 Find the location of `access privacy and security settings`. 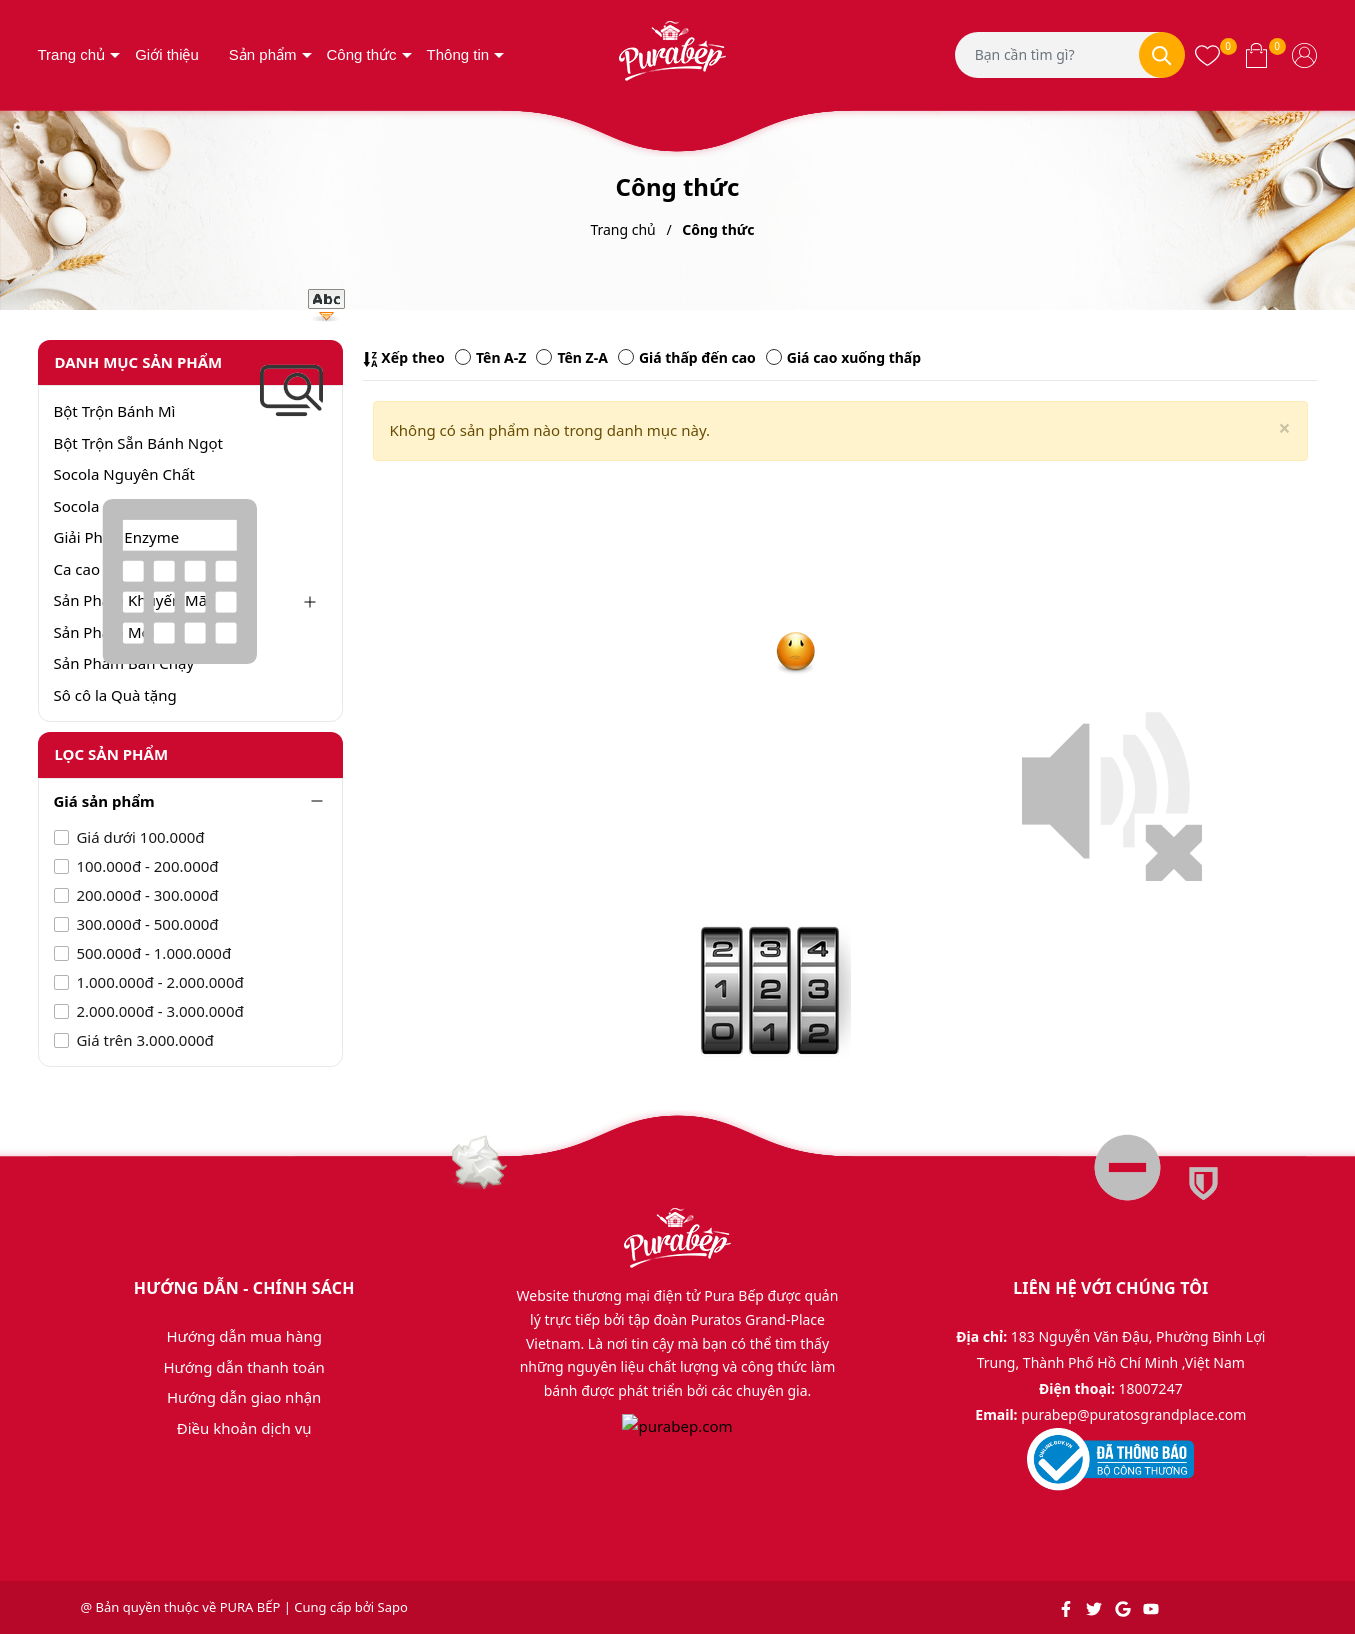

access privacy and security settings is located at coordinates (770, 992).